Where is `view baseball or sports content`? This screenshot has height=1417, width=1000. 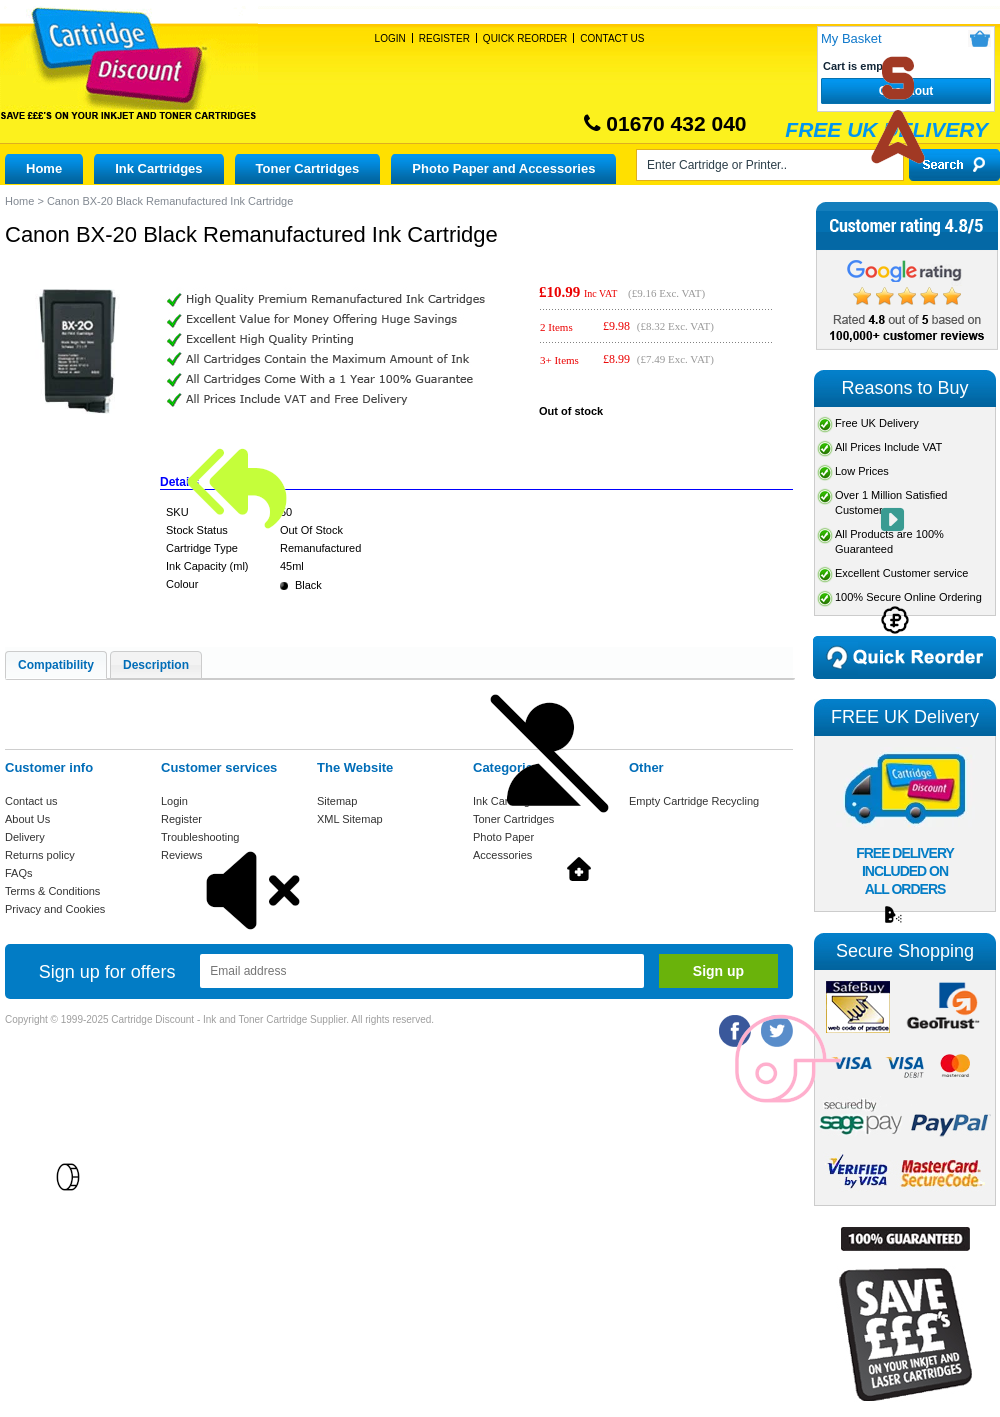 view baseball or sports content is located at coordinates (784, 1060).